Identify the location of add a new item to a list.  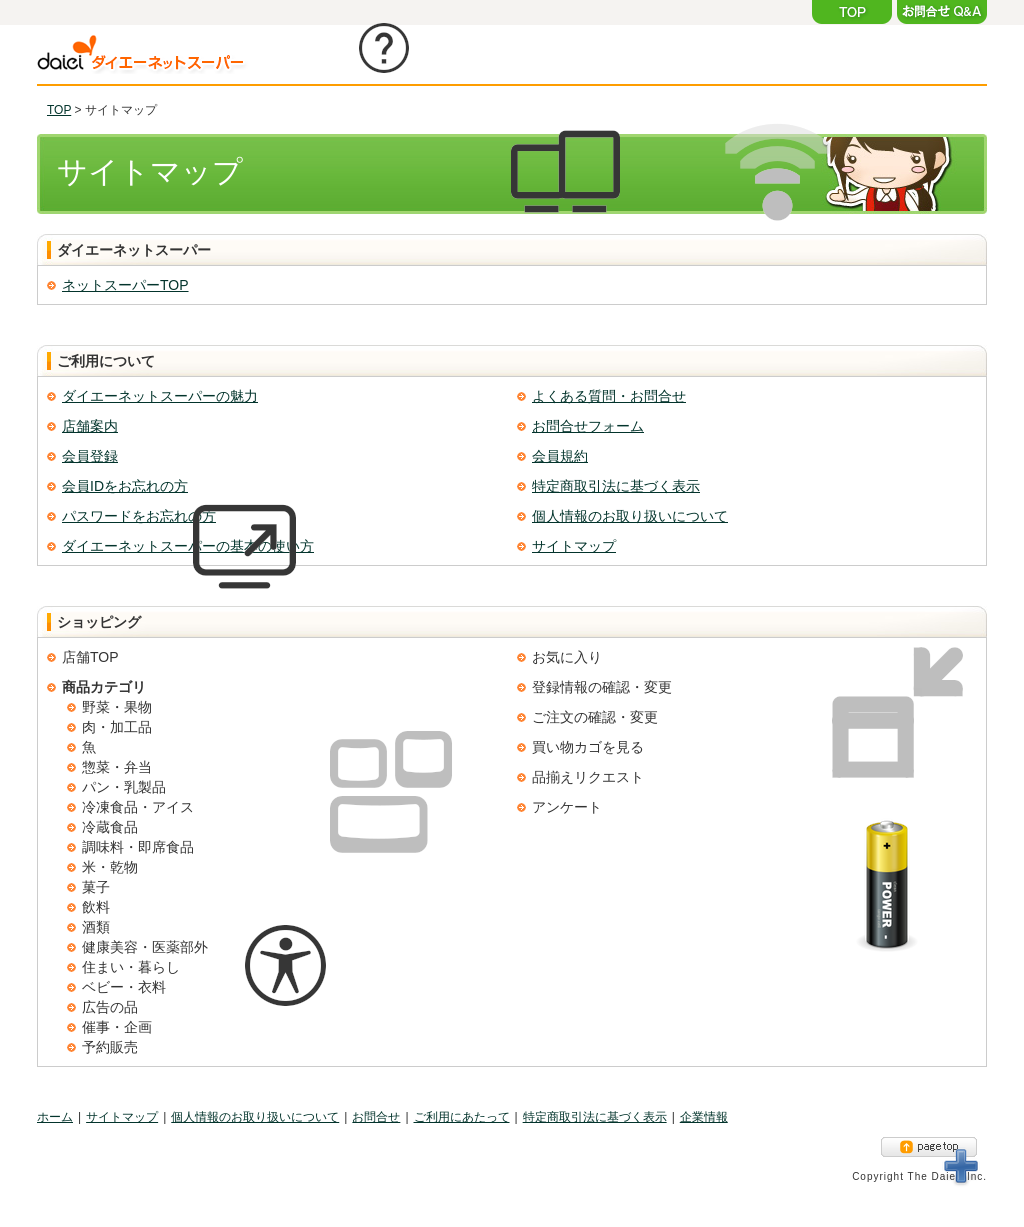
(960, 1167).